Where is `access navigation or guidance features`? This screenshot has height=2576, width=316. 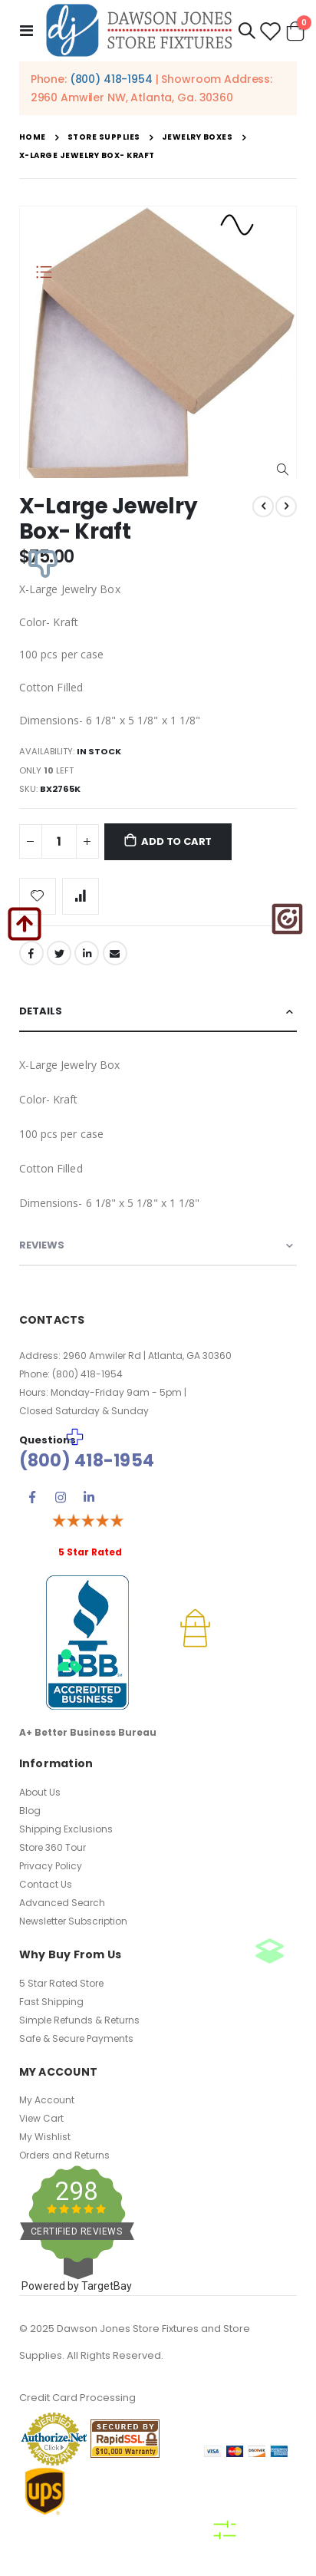 access navigation or guidance features is located at coordinates (195, 1629).